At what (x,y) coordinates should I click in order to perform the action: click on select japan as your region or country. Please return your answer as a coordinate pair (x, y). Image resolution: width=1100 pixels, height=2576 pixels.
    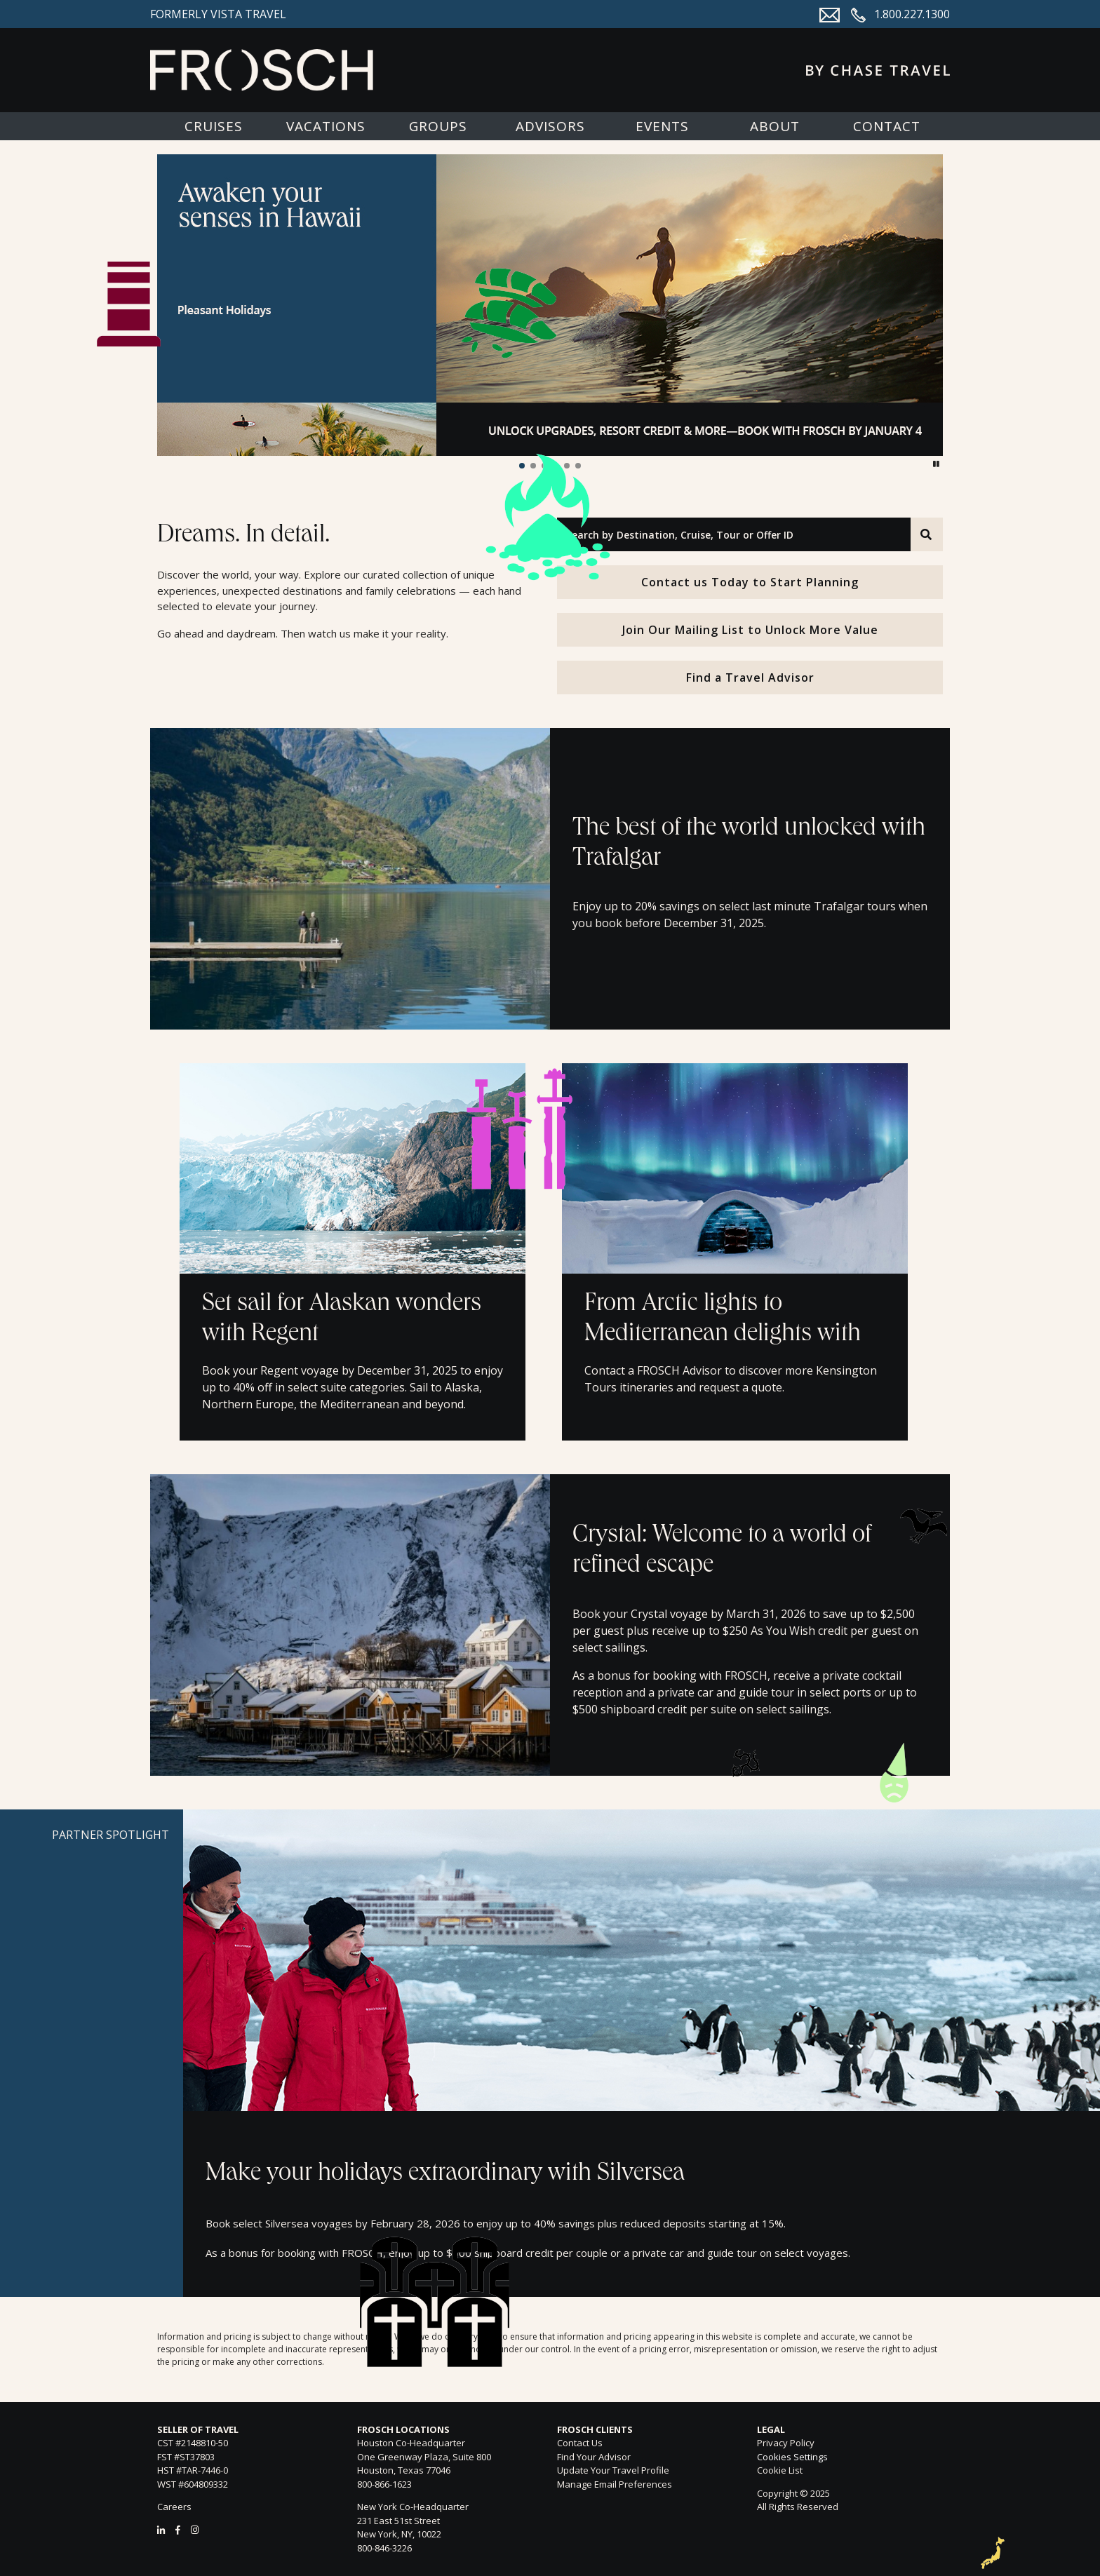
    Looking at the image, I should click on (993, 2553).